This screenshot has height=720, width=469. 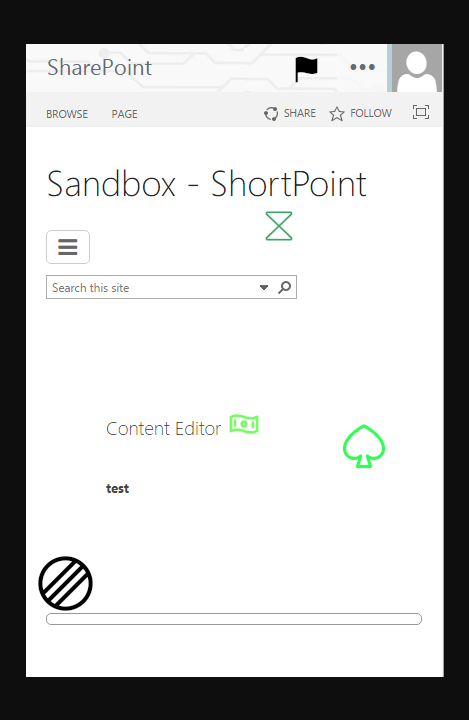 What do you see at coordinates (364, 447) in the screenshot?
I see `spade suit icon for card games` at bounding box center [364, 447].